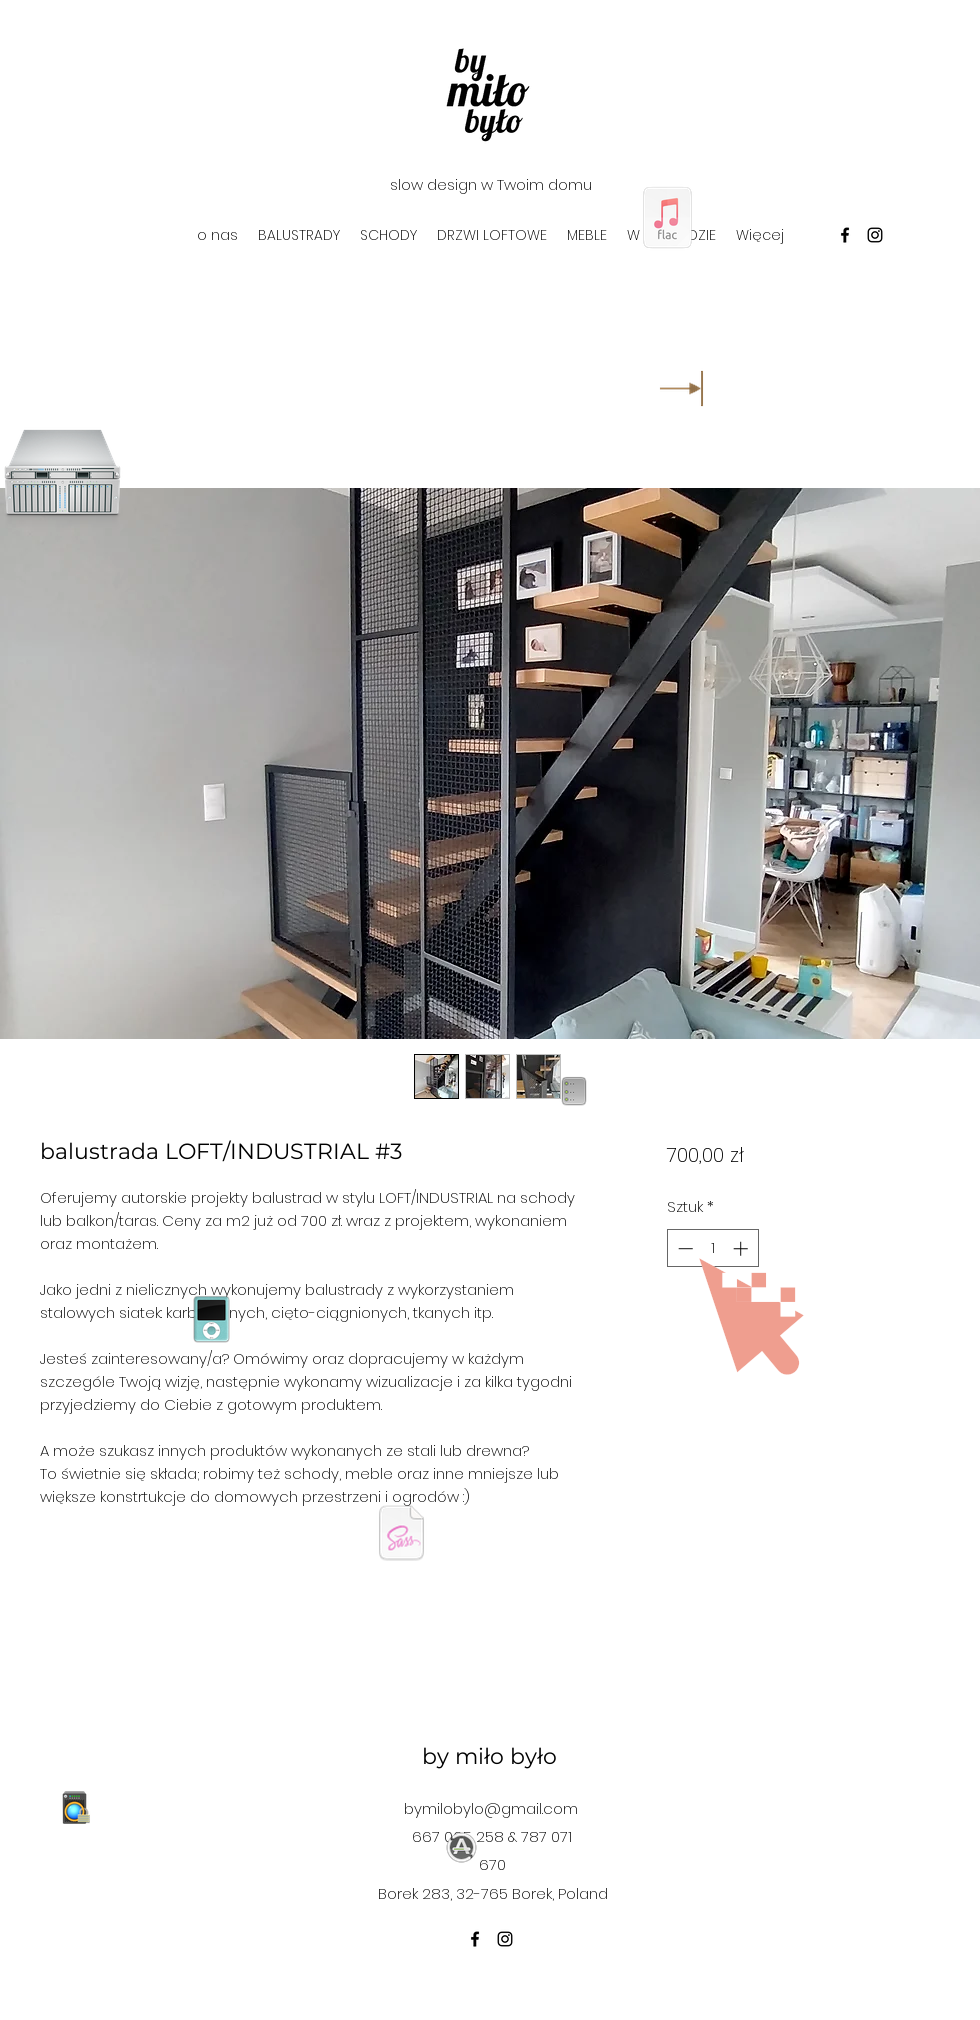 The image size is (980, 2020). I want to click on check for available software updates, so click(461, 1847).